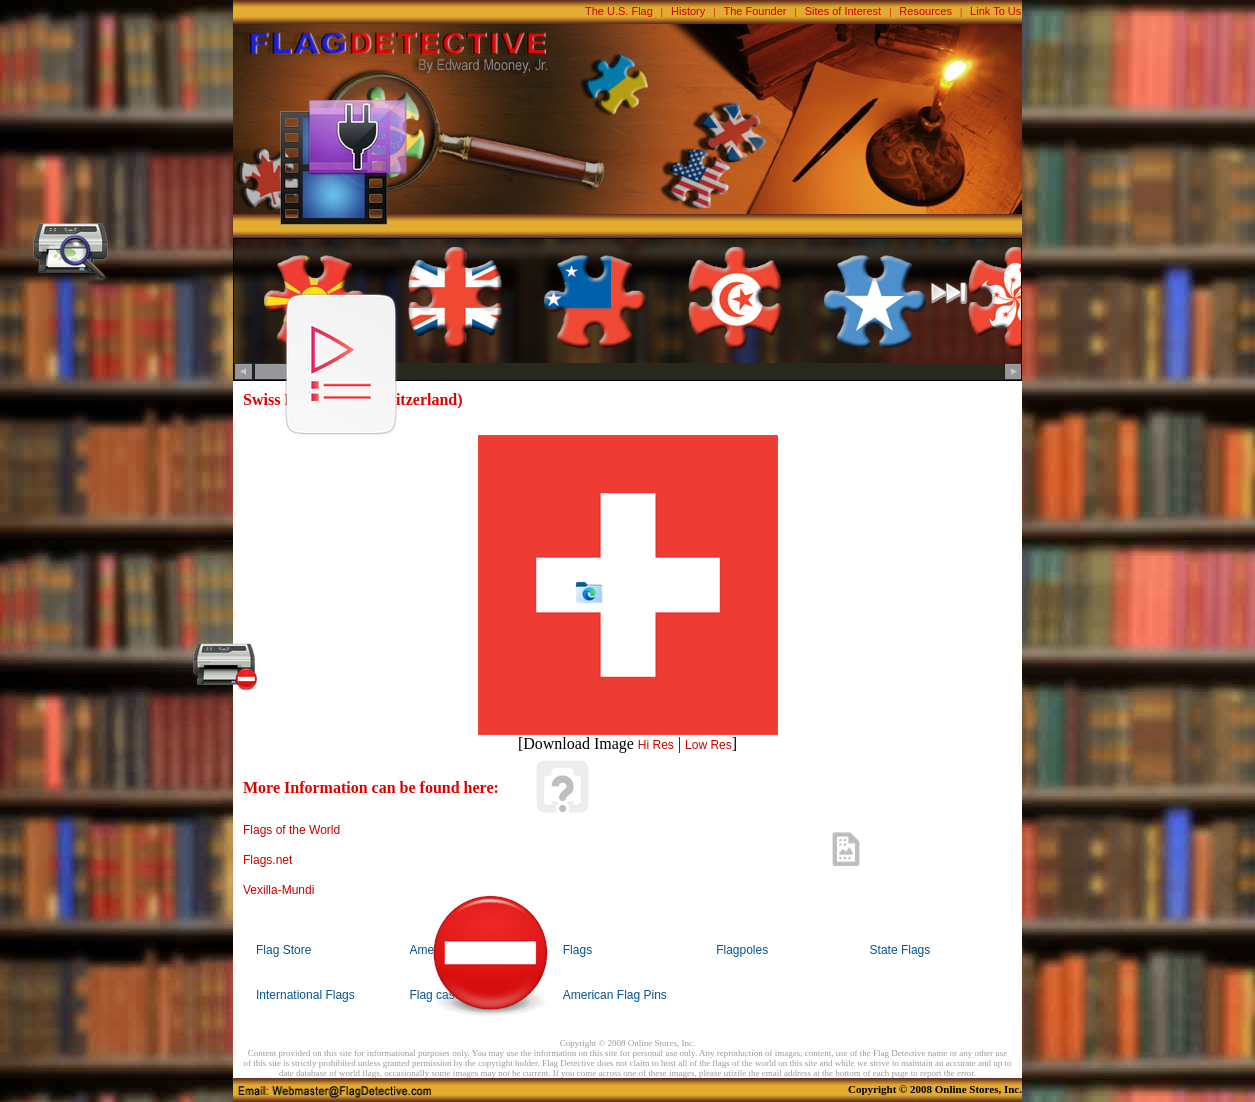 The height and width of the screenshot is (1102, 1255). I want to click on indicates a printer error or malfunction, so click(224, 663).